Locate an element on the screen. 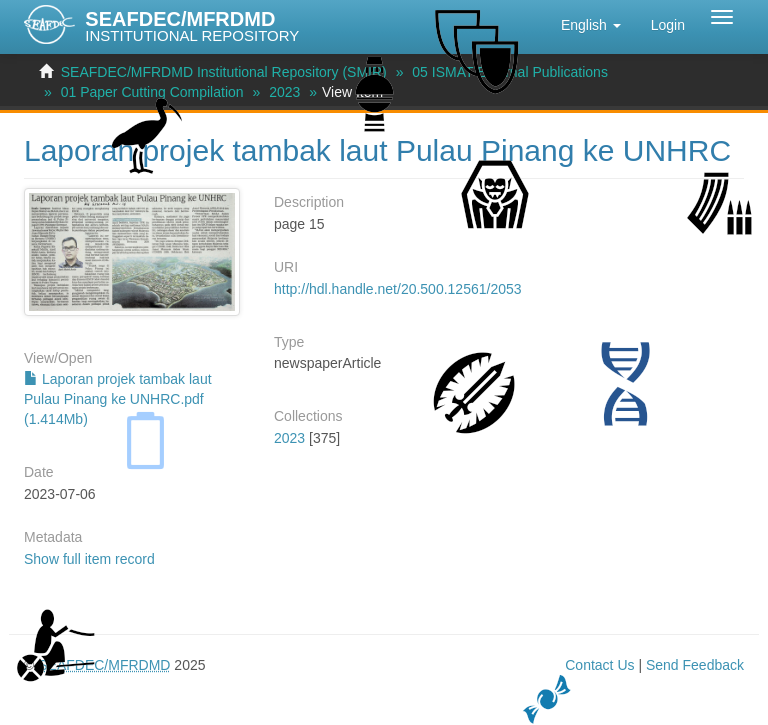 Image resolution: width=768 pixels, height=725 pixels. vampire character or enemy type in a game is located at coordinates (495, 194).